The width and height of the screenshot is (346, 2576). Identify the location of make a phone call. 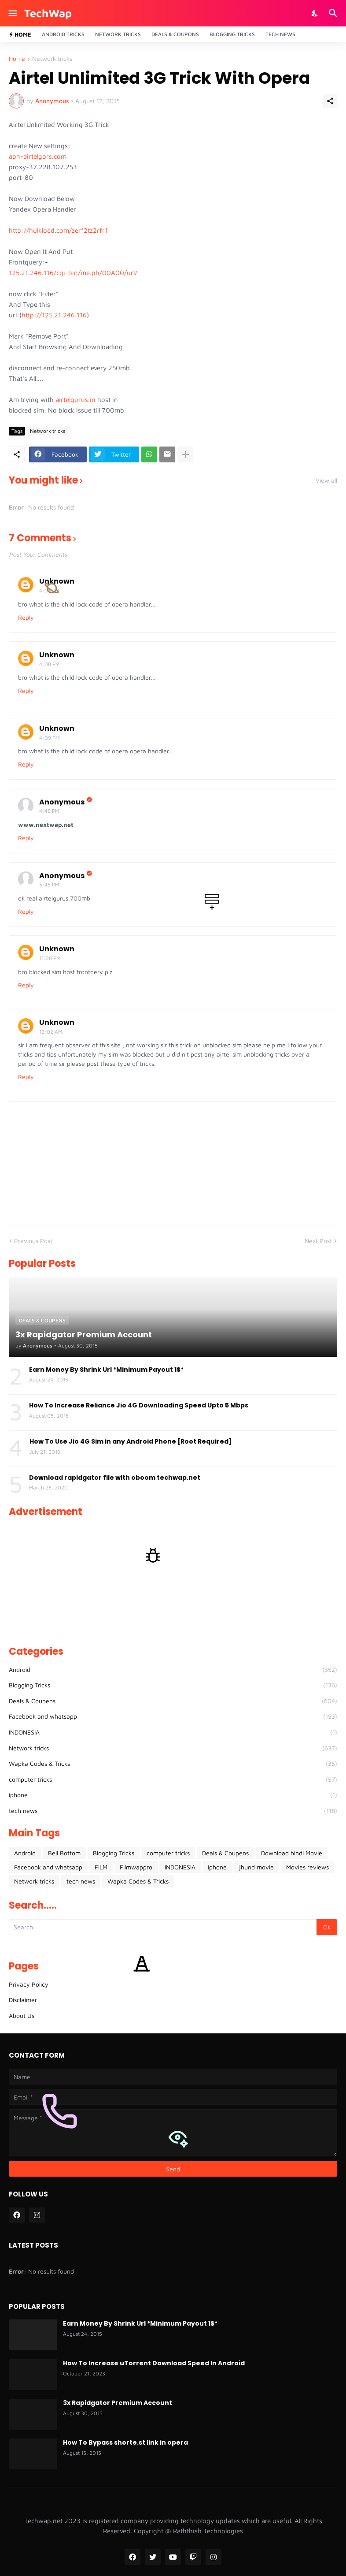
(59, 2111).